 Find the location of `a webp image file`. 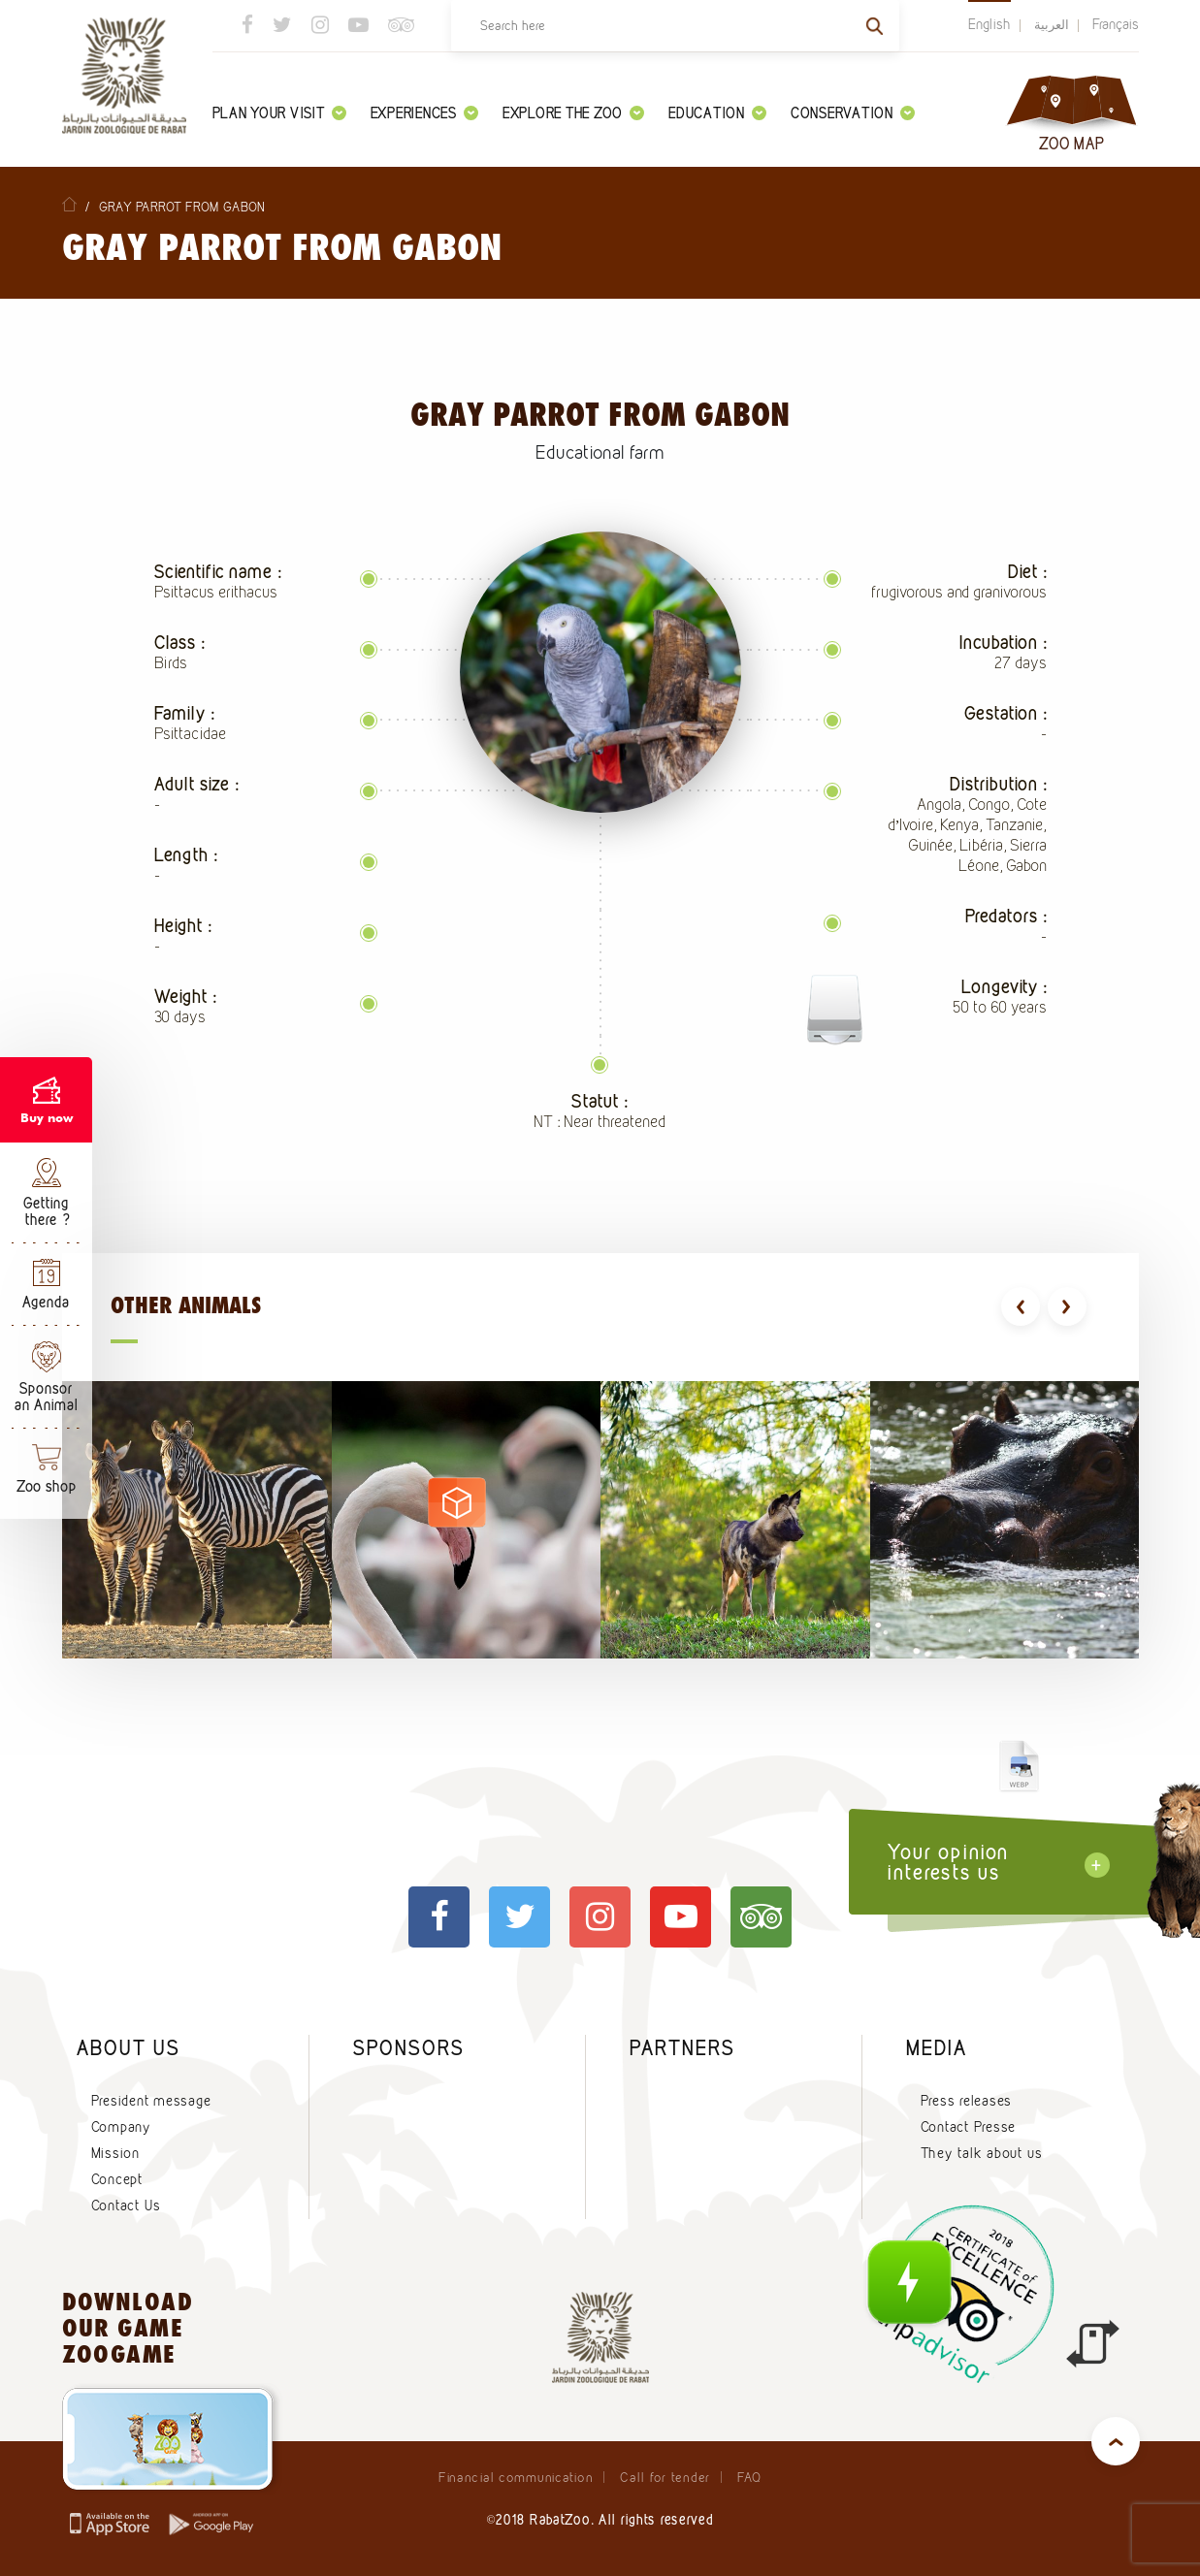

a webp image file is located at coordinates (1019, 1766).